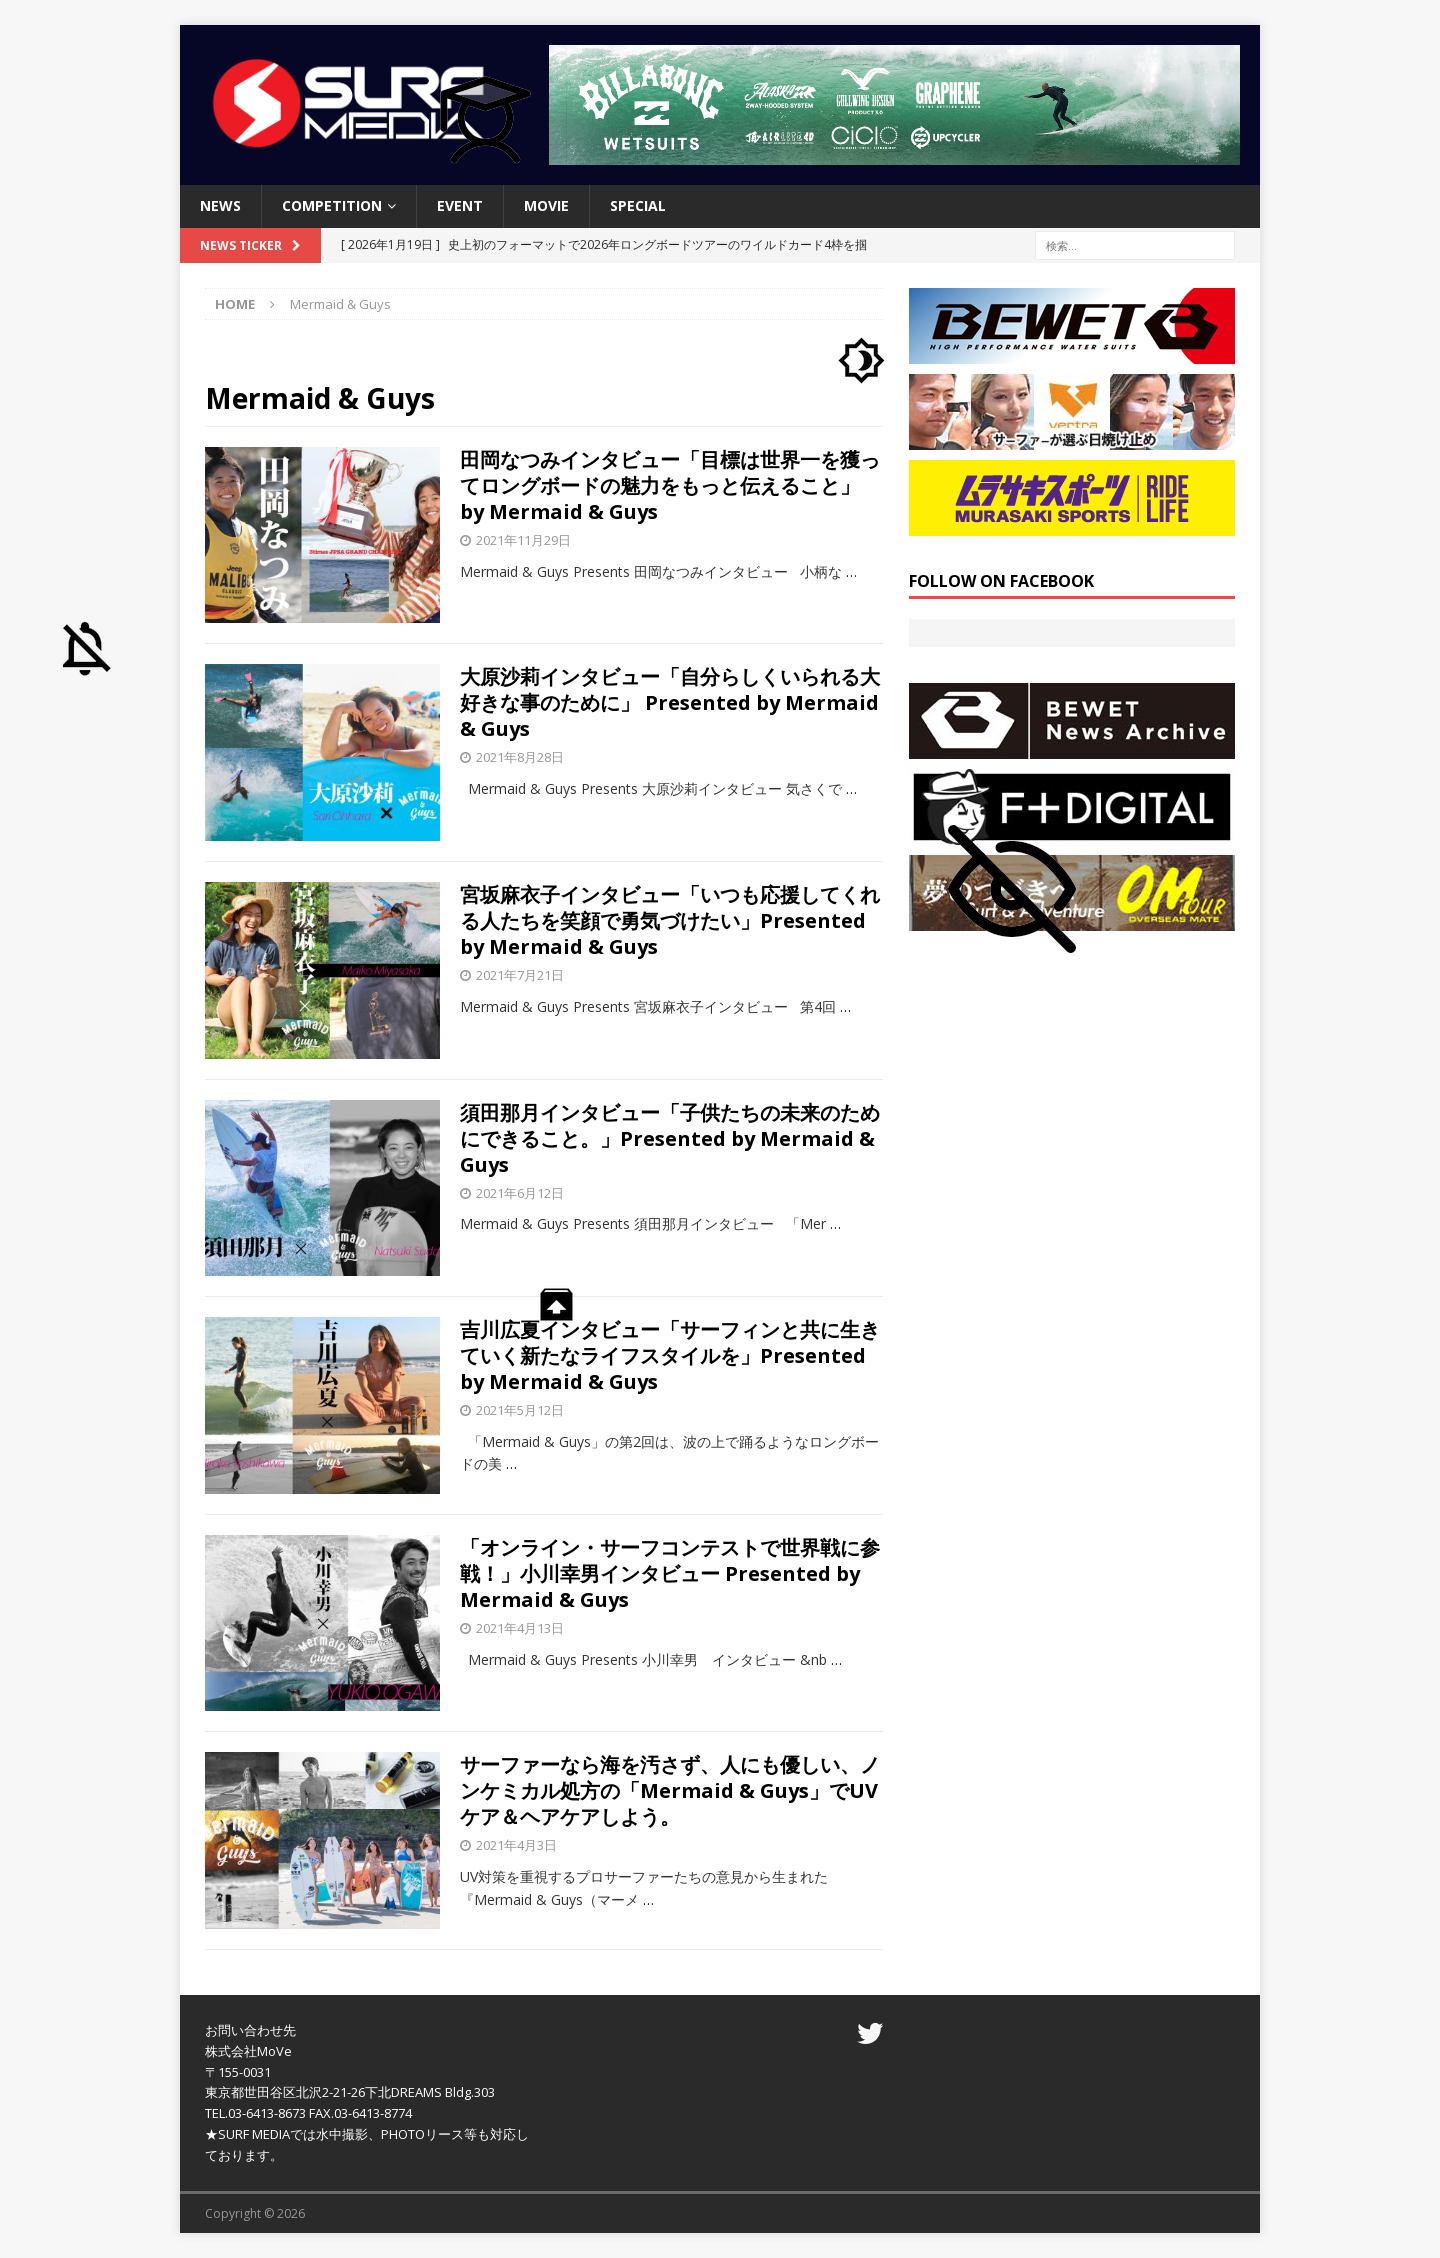 The height and width of the screenshot is (2258, 1440). I want to click on view student profile or account, so click(485, 121).